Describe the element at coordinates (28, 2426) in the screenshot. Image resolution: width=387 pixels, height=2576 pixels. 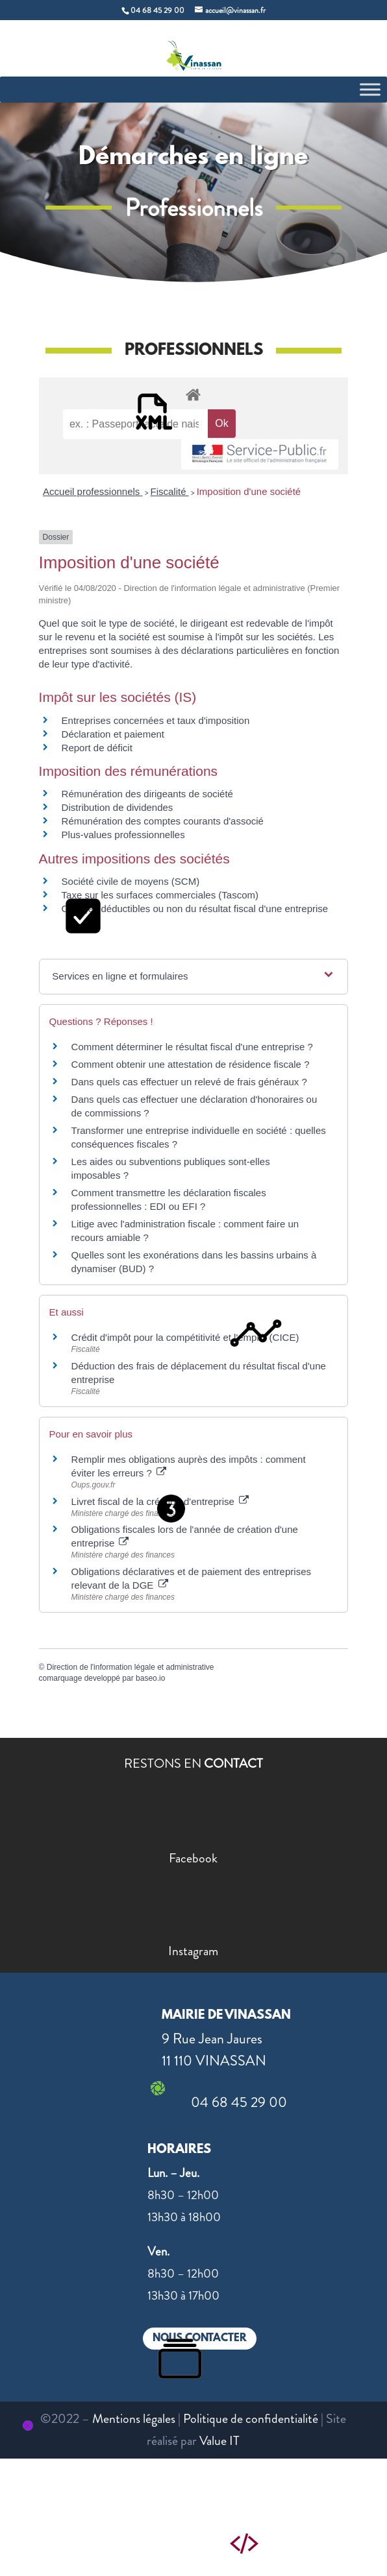
I see `view data breakdown by category` at that location.